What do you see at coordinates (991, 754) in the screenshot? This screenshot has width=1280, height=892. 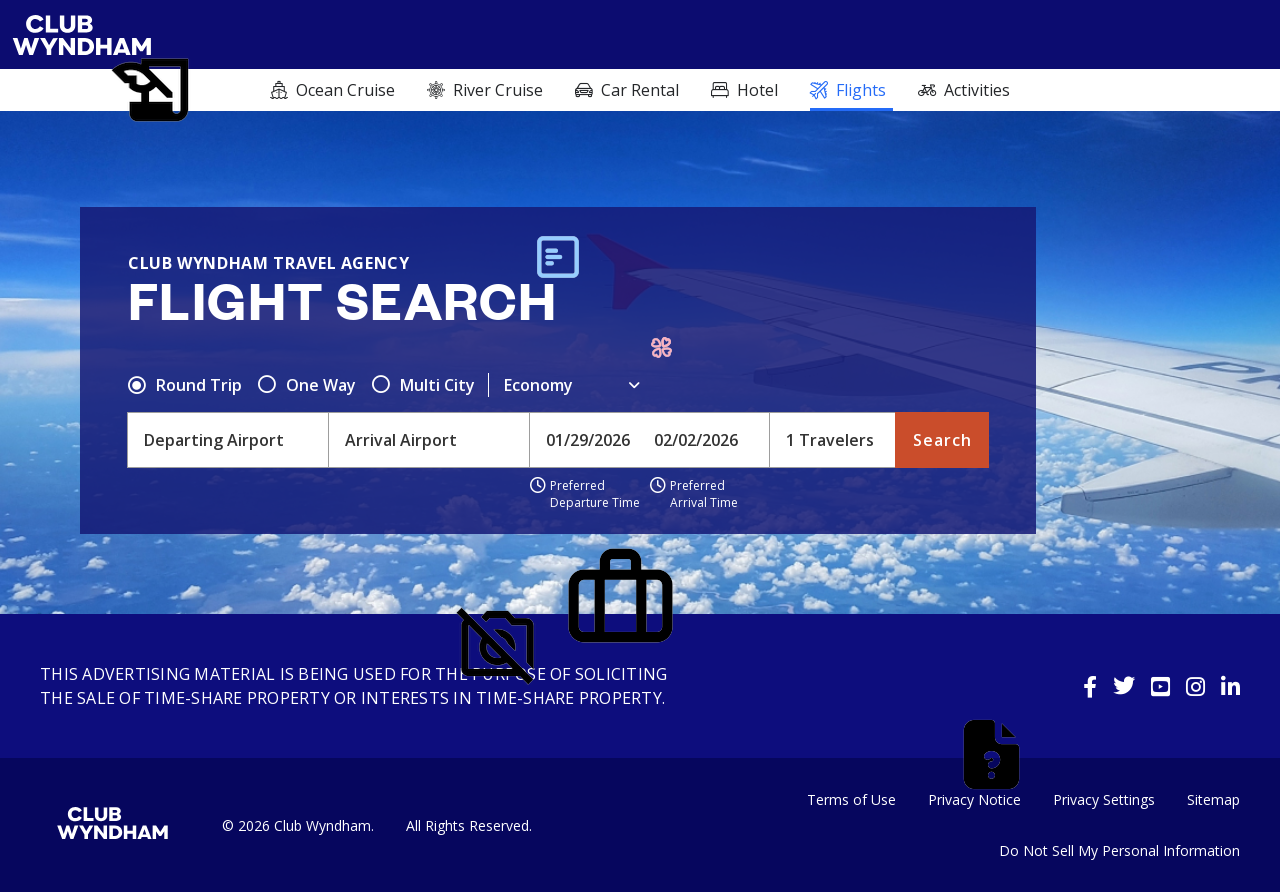 I see `unrecognized file type` at bounding box center [991, 754].